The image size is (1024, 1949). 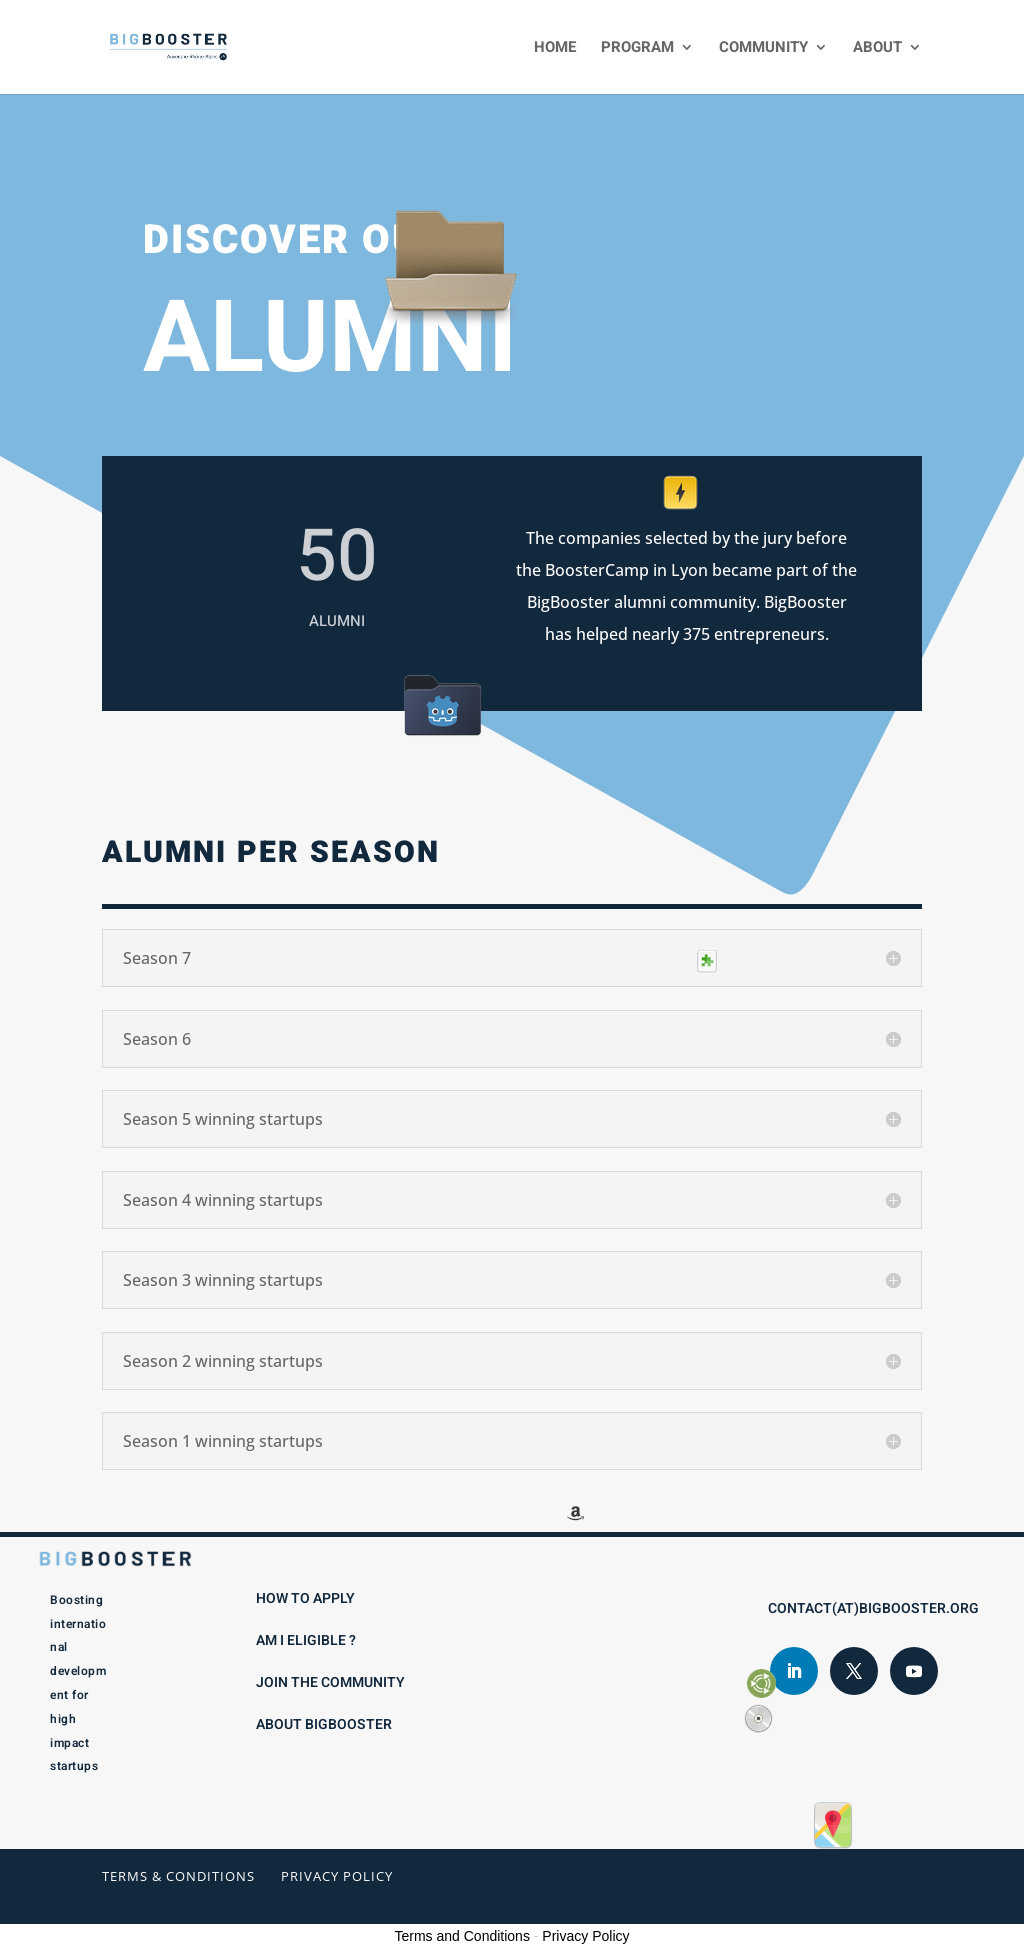 I want to click on folder containing Godot game engine project files, so click(x=442, y=707).